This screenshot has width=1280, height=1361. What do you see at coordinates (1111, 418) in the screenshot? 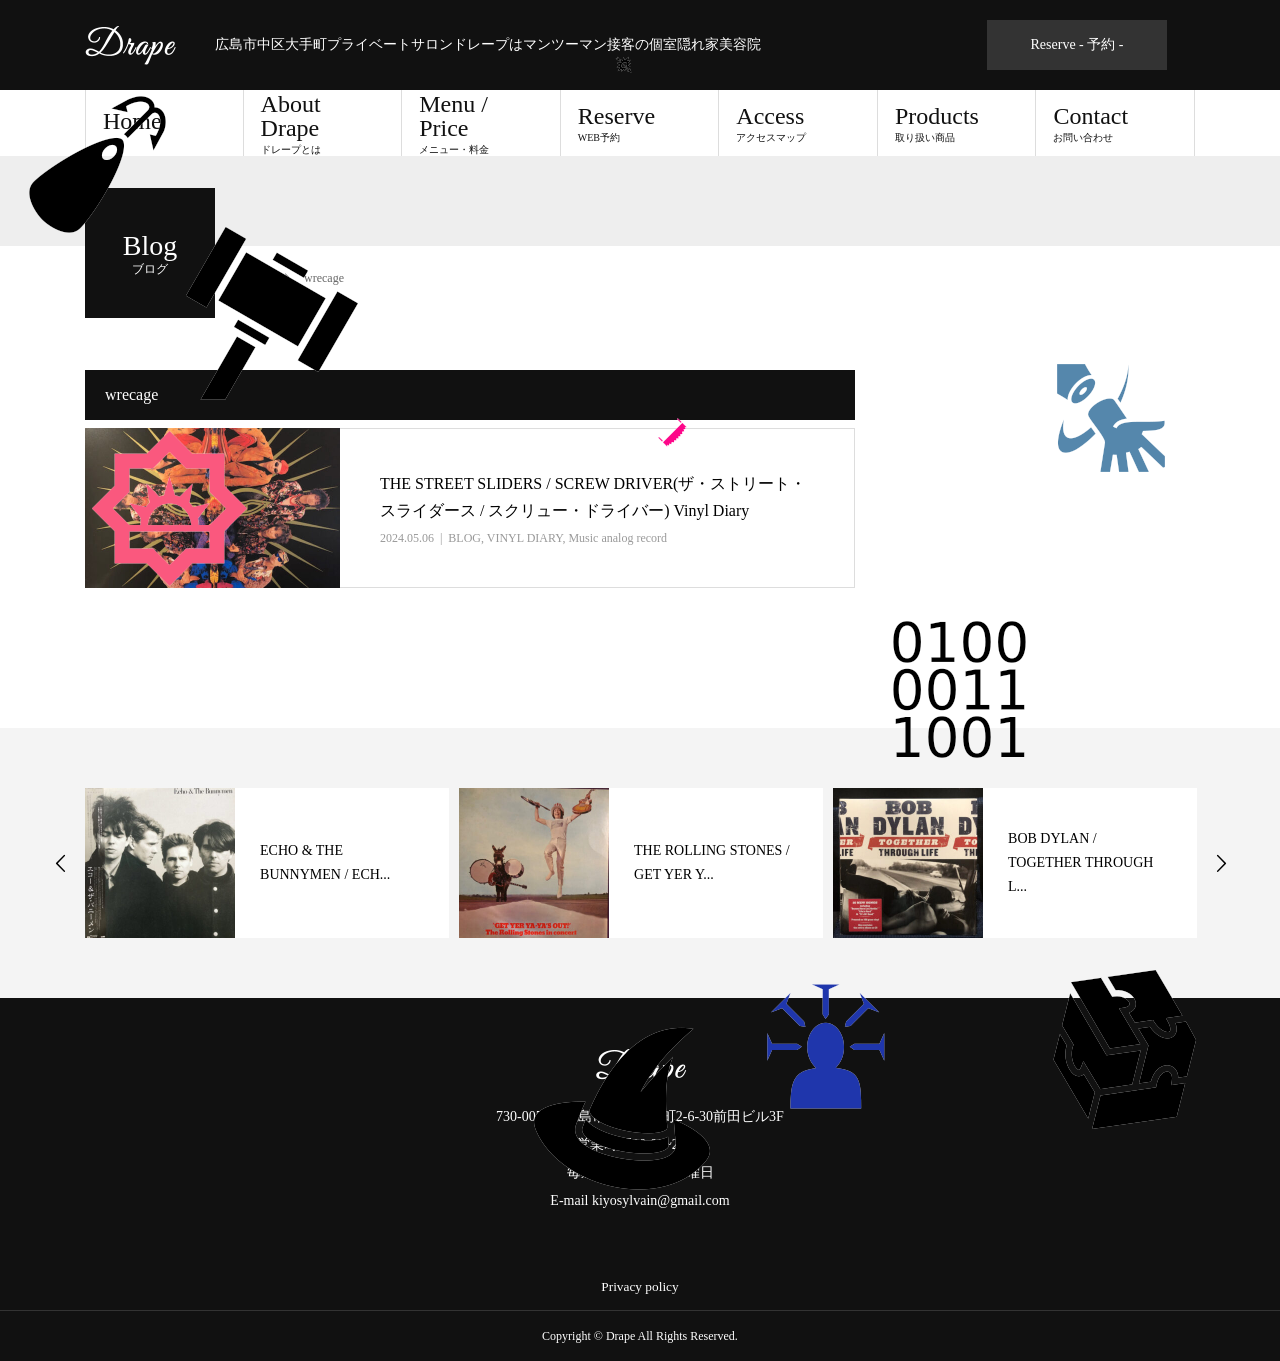
I see `indicates amputation or limb loss in a medical game context` at bounding box center [1111, 418].